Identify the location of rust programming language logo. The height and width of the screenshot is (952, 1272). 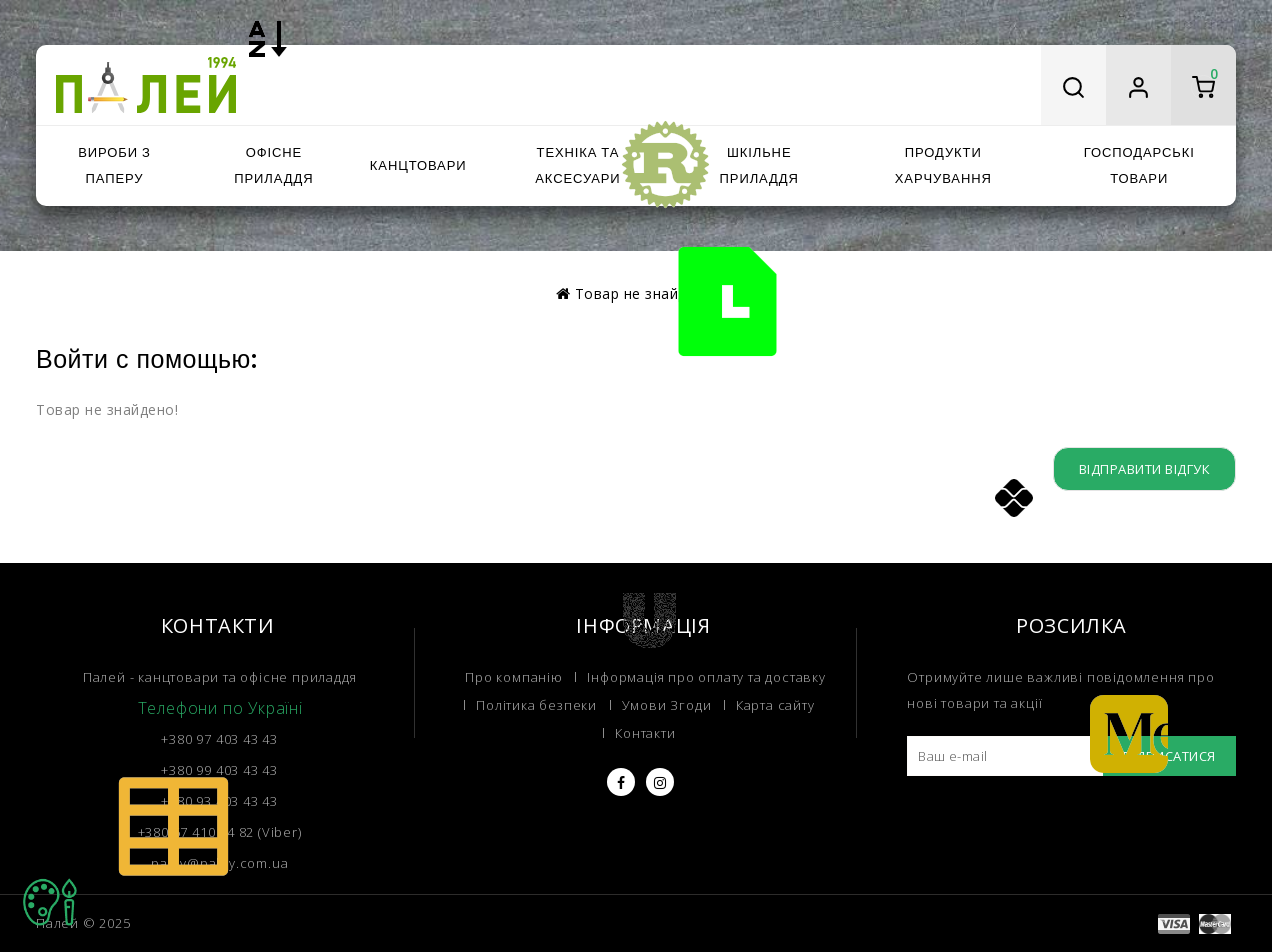
(665, 164).